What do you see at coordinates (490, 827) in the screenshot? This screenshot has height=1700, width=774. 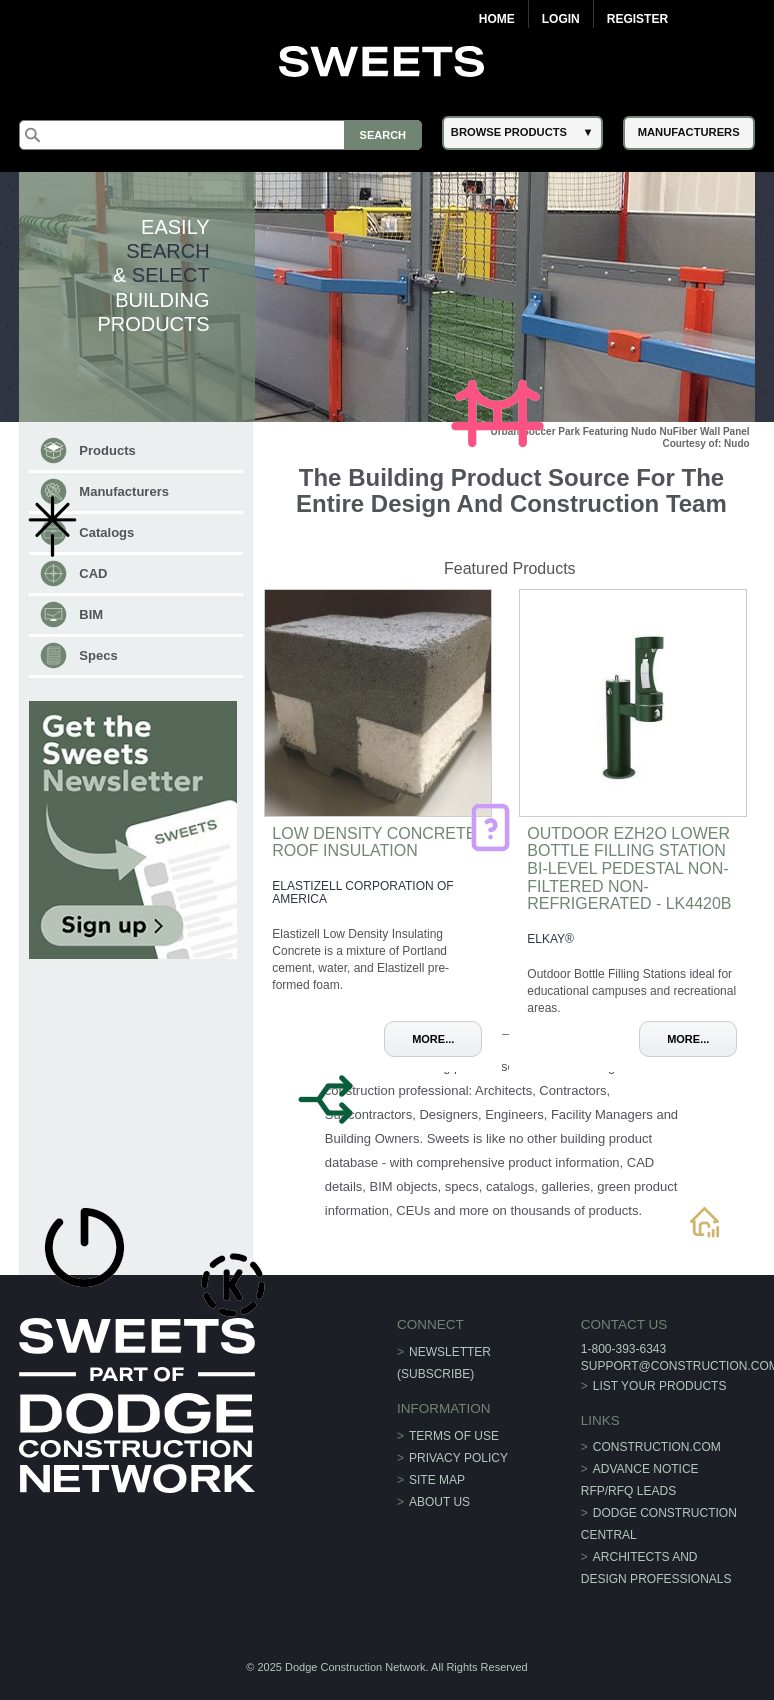 I see `unknown or unrecognized device detected` at bounding box center [490, 827].